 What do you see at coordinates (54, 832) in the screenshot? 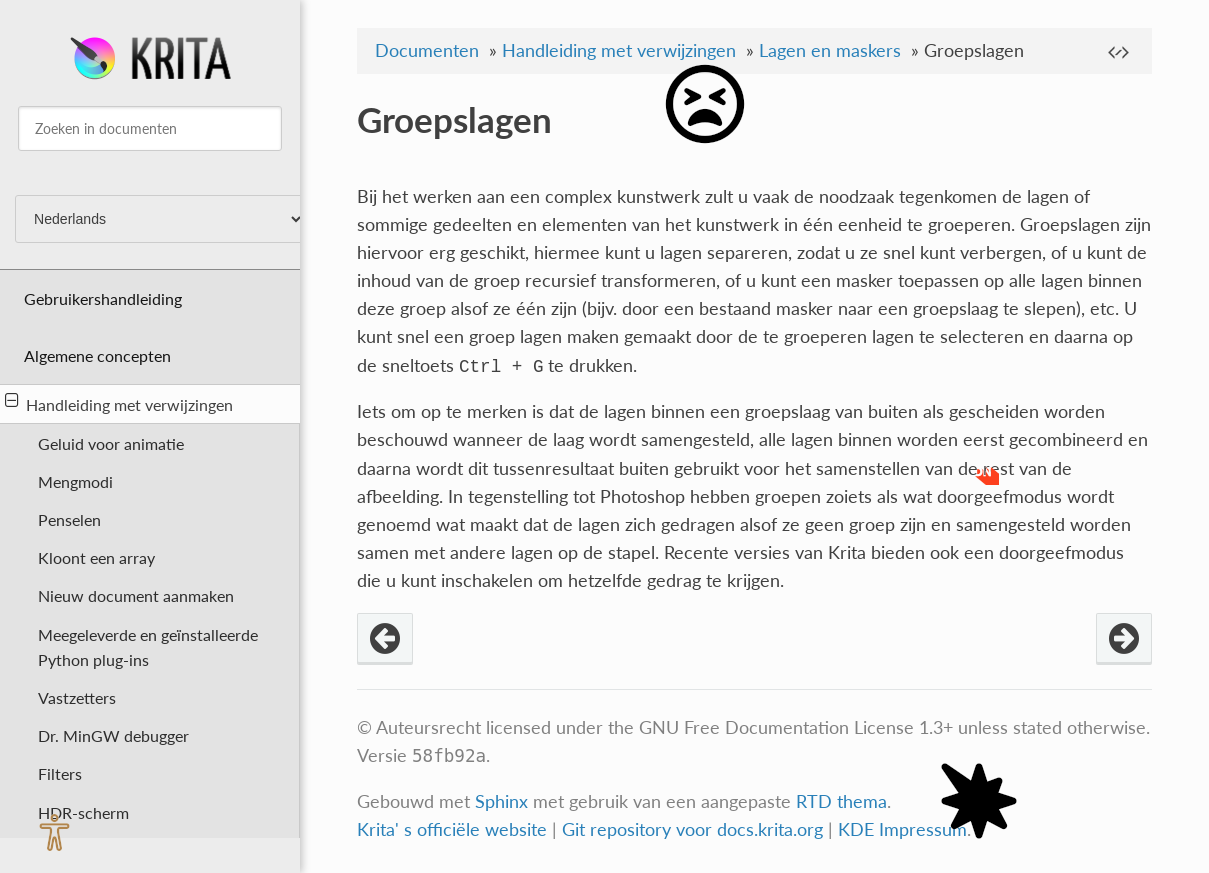
I see `access accessibility settings` at bounding box center [54, 832].